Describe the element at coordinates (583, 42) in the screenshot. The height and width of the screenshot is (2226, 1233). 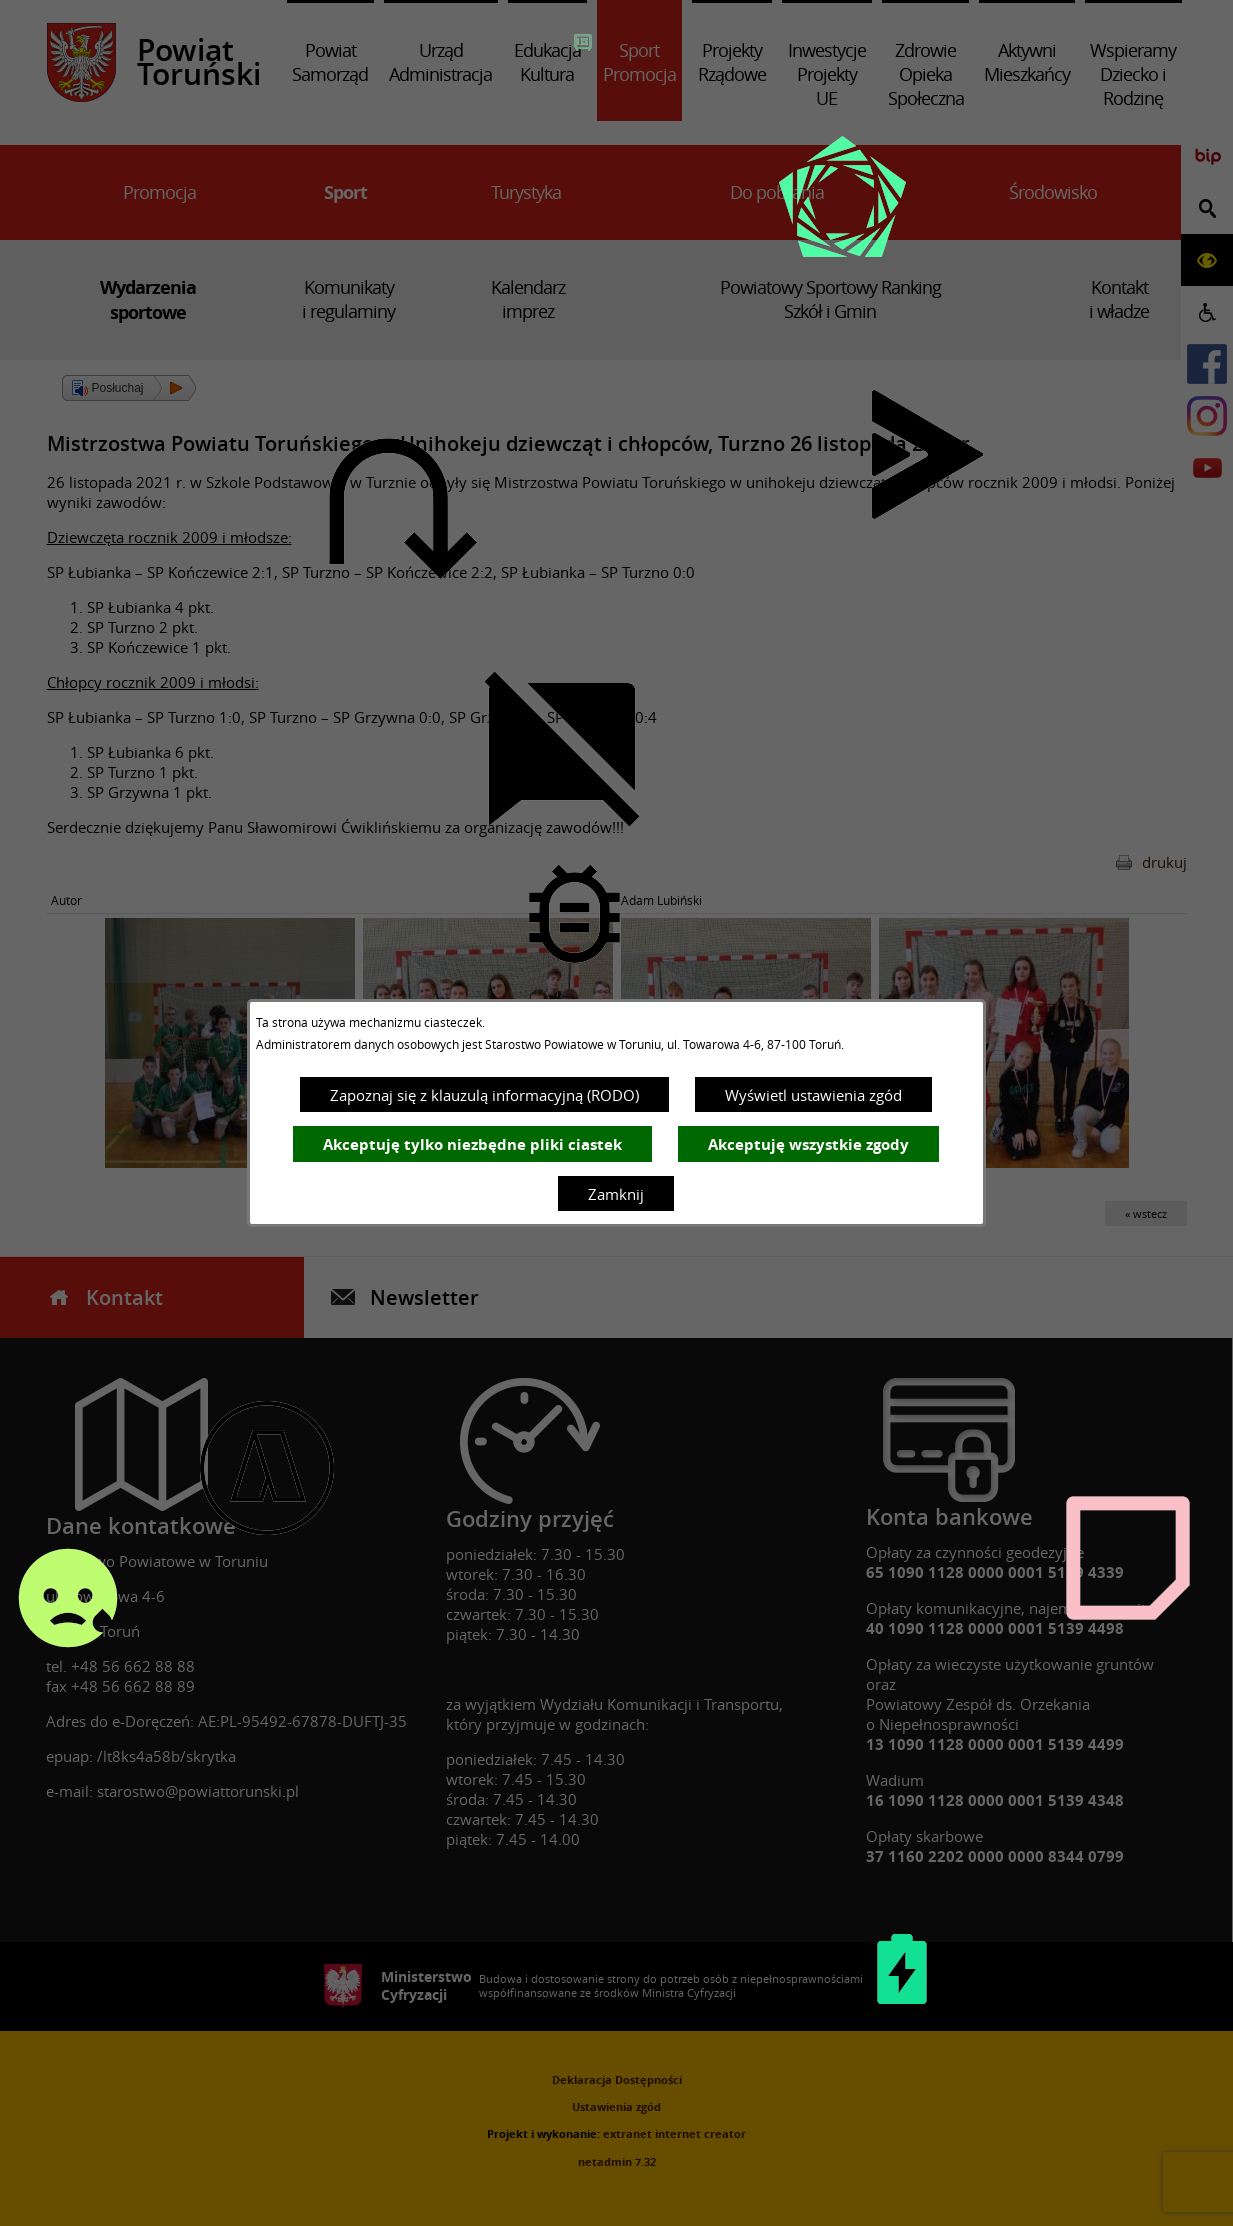
I see `access secure storage or vault features` at that location.